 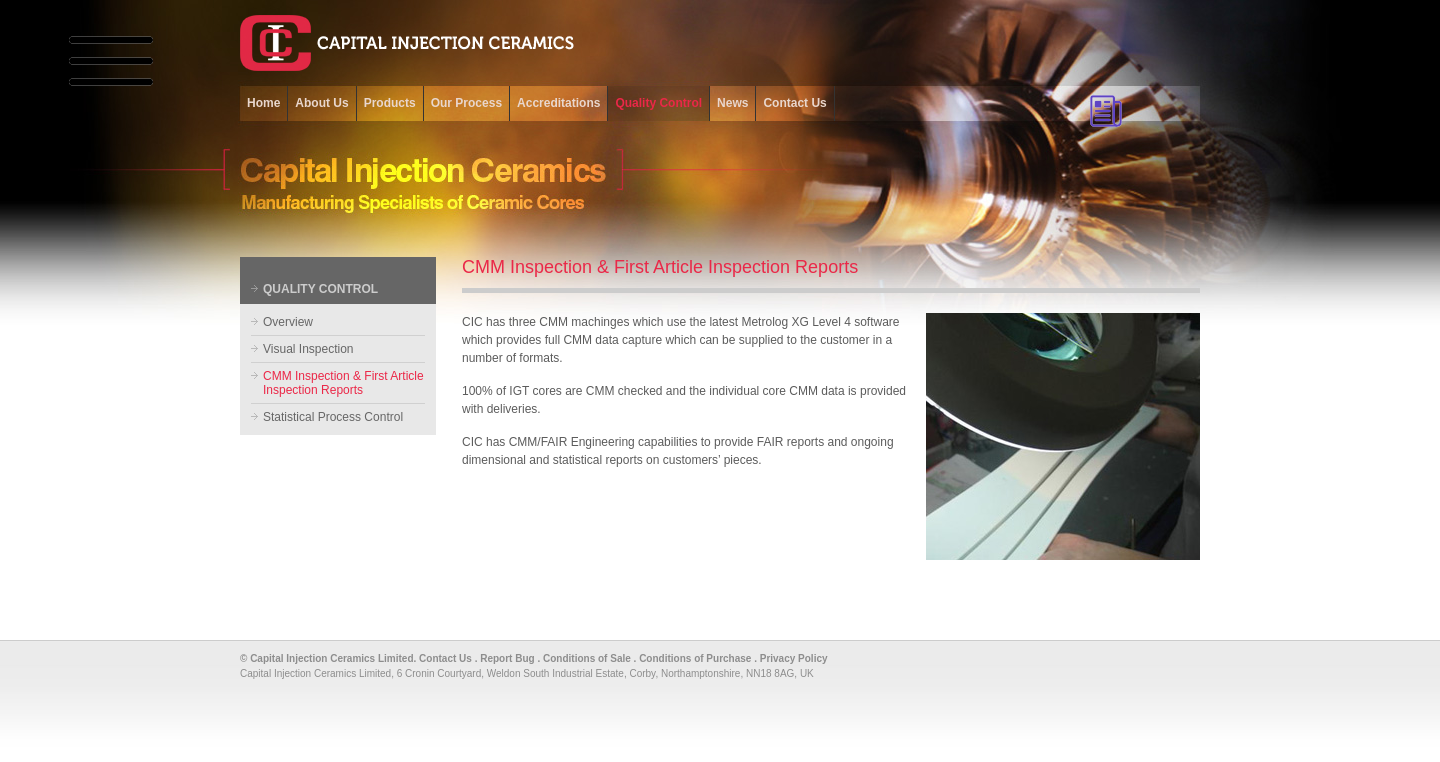 I want to click on view news or articles, so click(x=1106, y=111).